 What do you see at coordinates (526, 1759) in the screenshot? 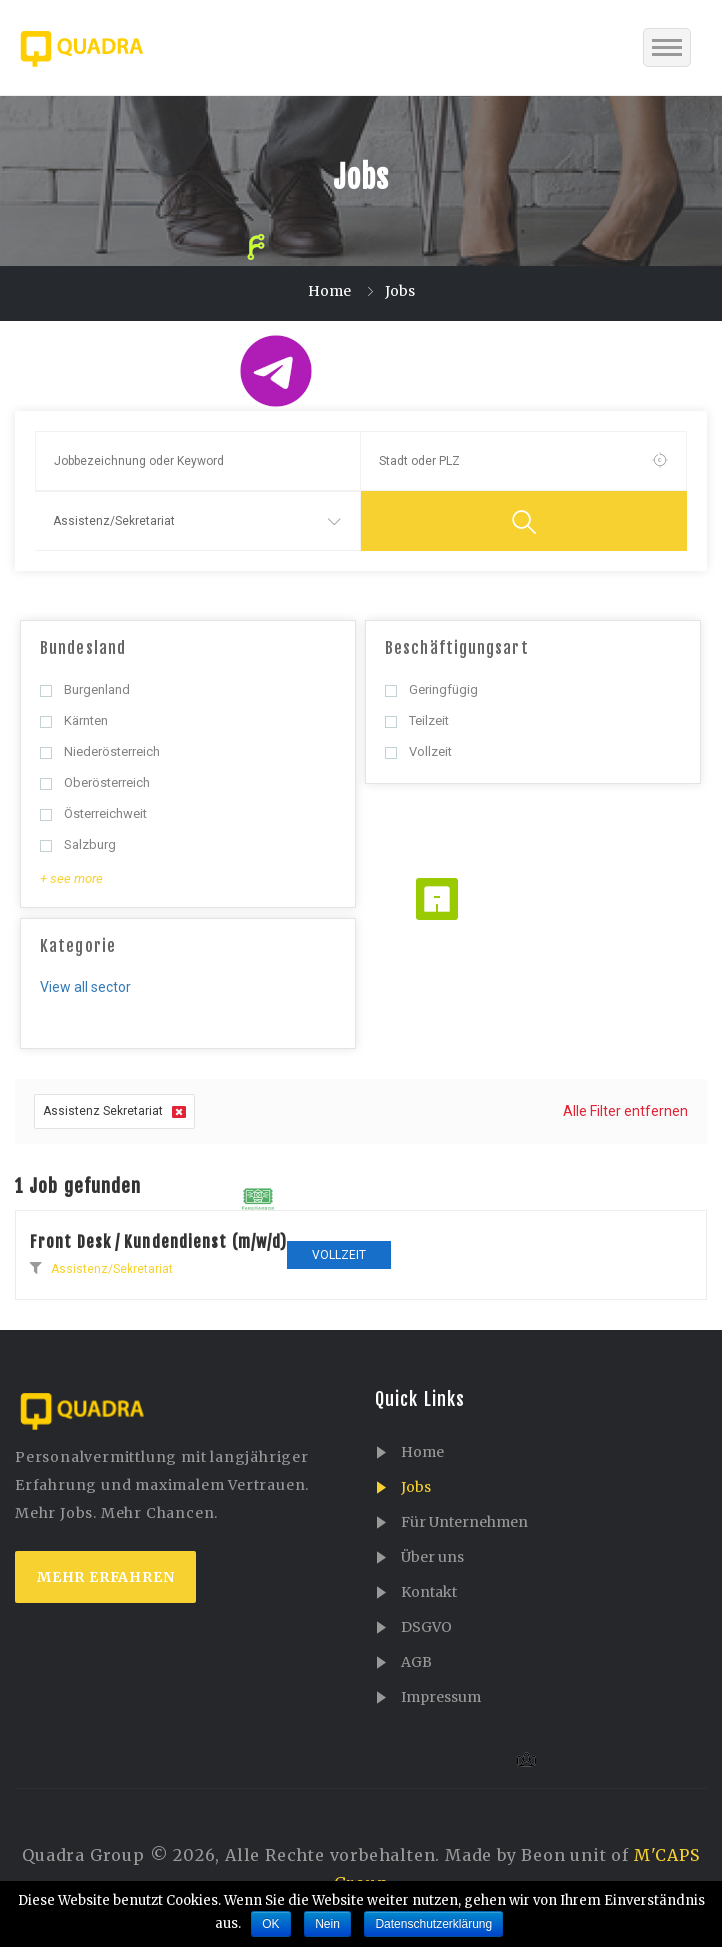
I see `AppSignal logo` at bounding box center [526, 1759].